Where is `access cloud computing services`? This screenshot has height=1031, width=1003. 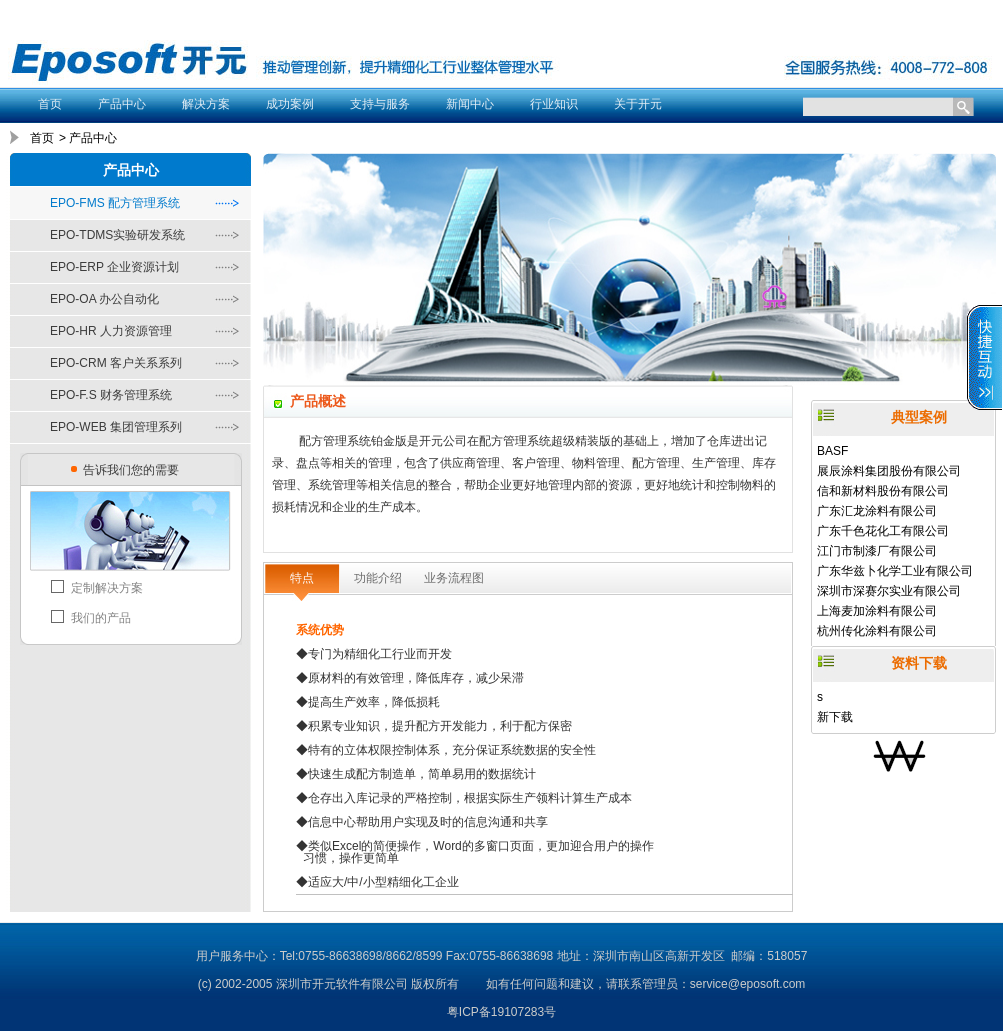 access cloud computing services is located at coordinates (774, 296).